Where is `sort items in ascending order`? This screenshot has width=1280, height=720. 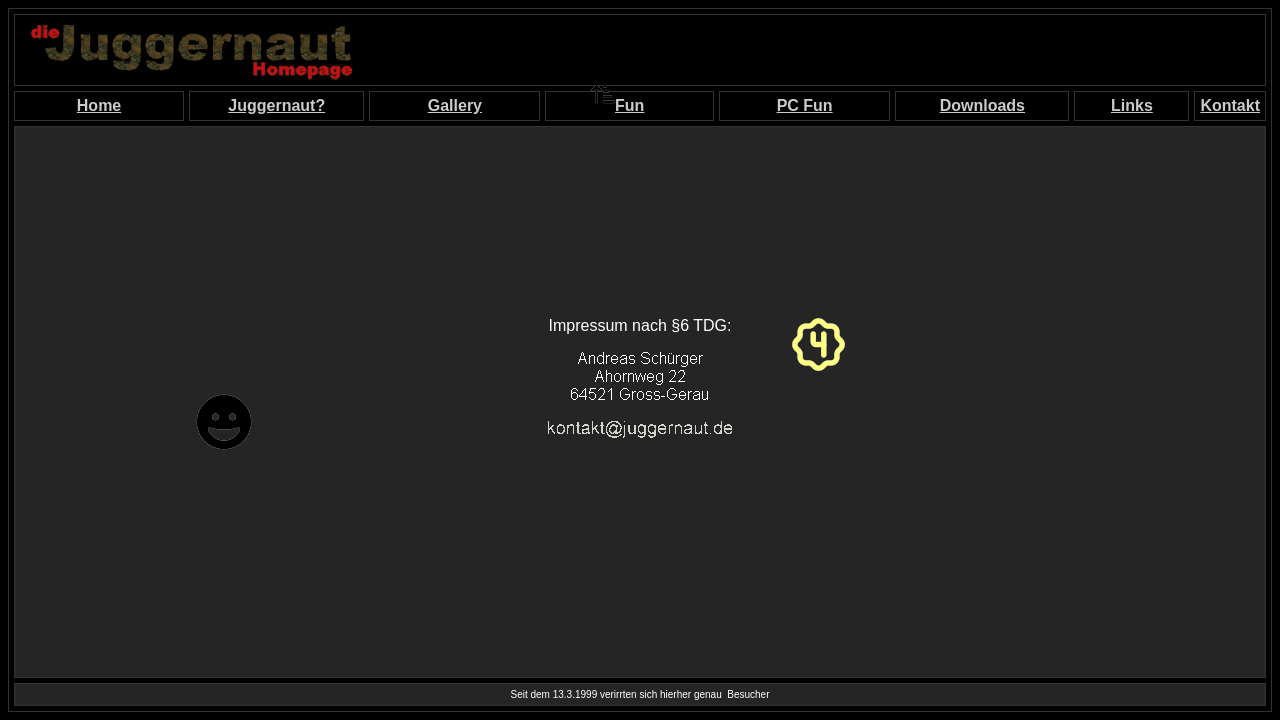
sort items in ascending order is located at coordinates (603, 94).